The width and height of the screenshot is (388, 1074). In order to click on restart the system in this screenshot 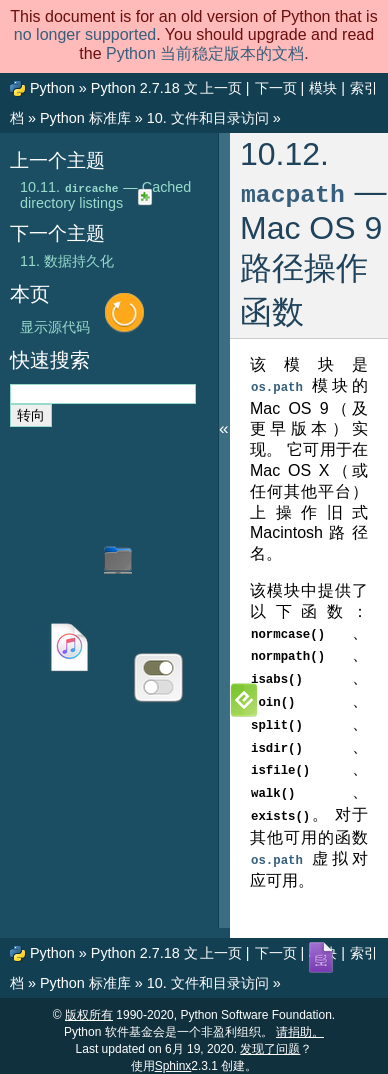, I will do `click(125, 313)`.